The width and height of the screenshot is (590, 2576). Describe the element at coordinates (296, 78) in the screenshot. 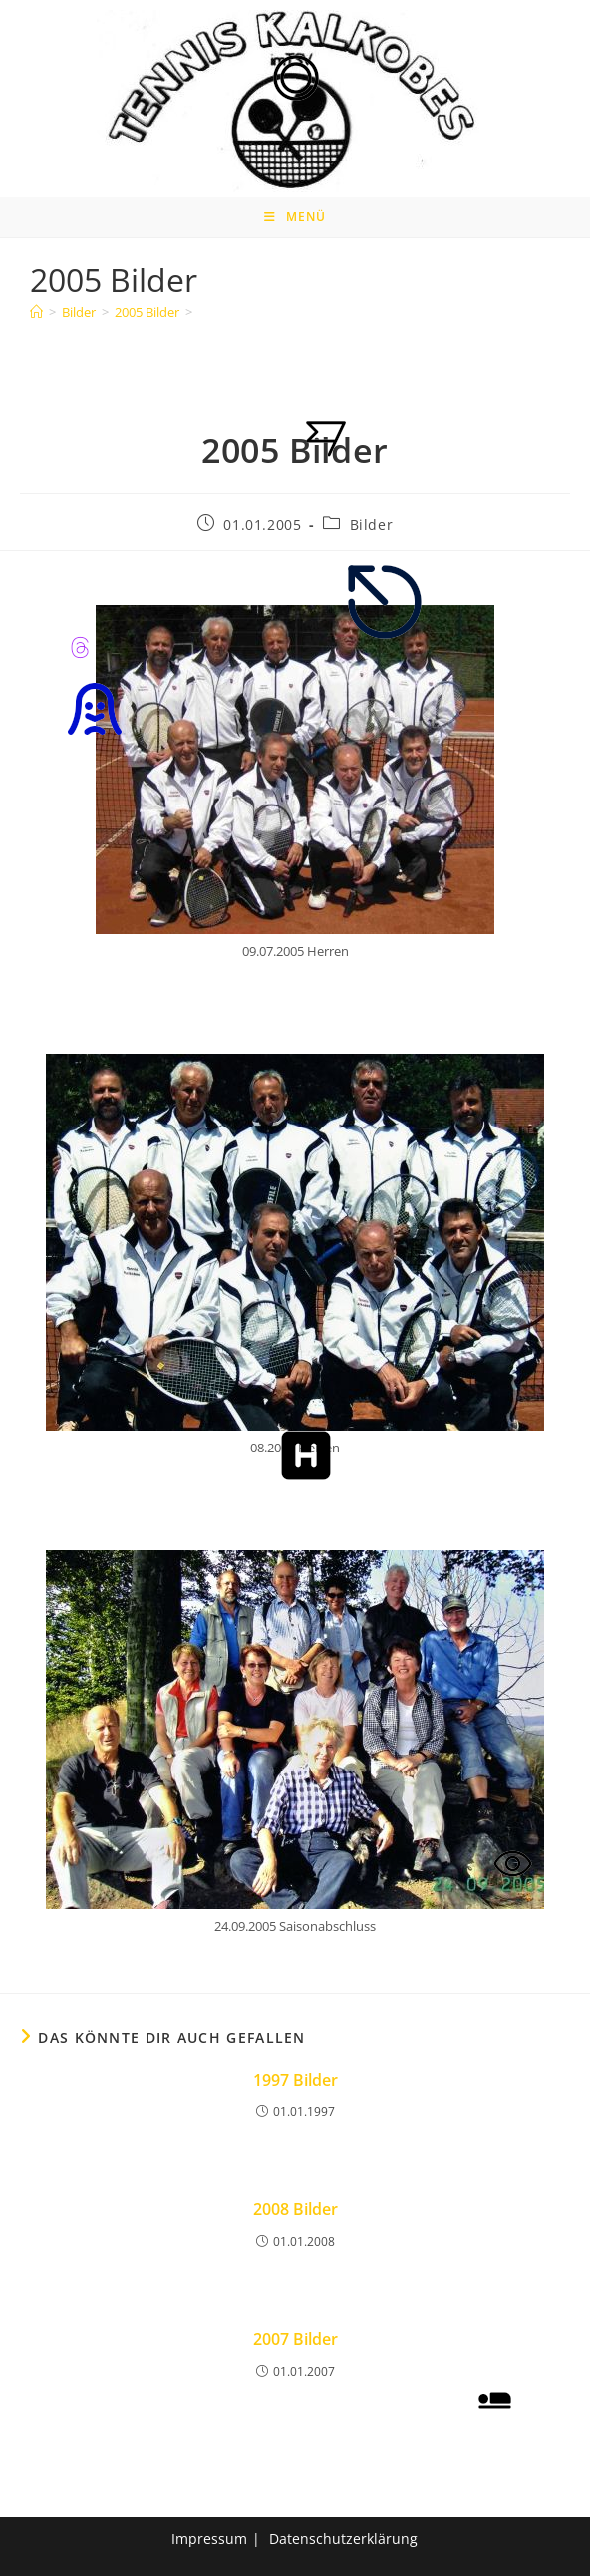

I see `start recording audio or video` at that location.